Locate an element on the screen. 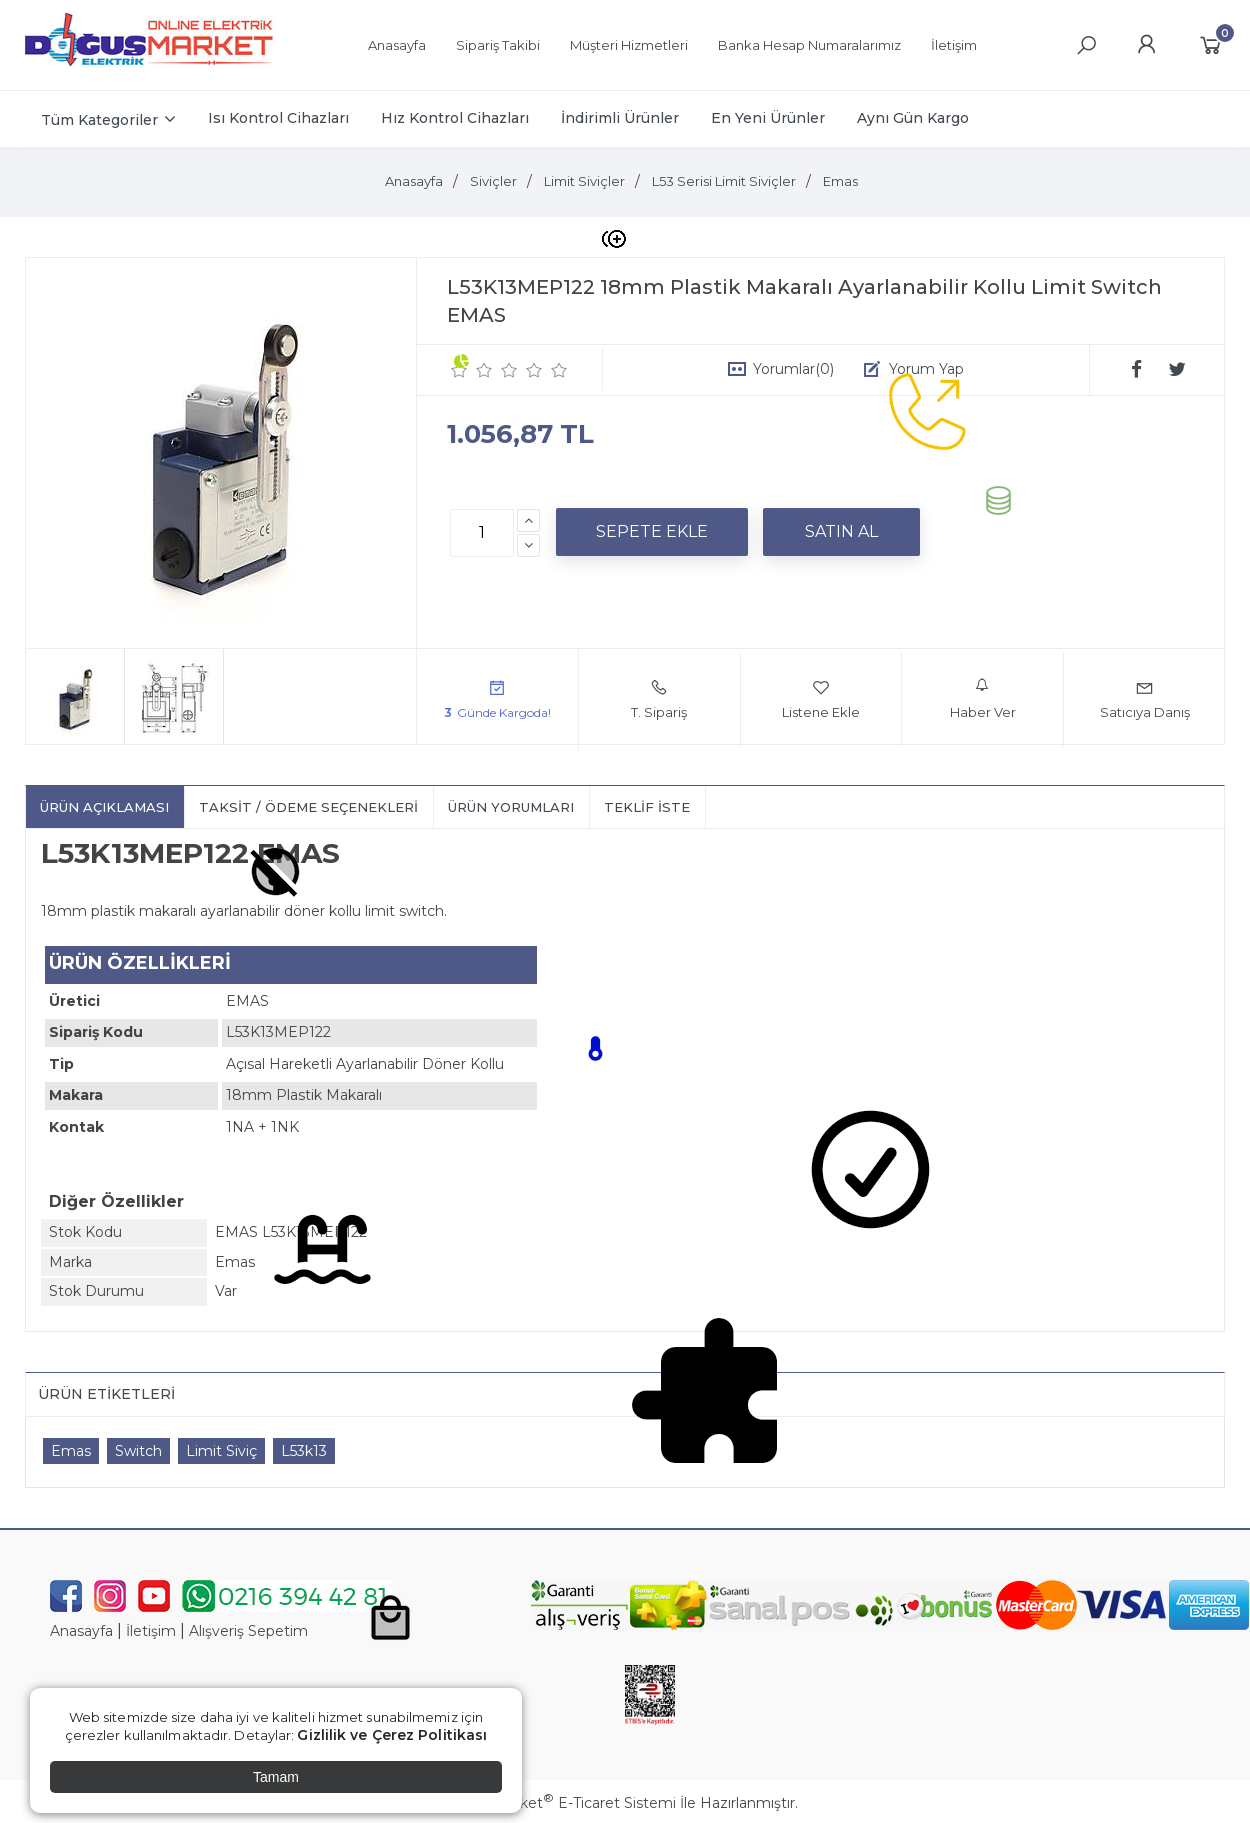 The width and height of the screenshot is (1250, 1823). indicates freezing or lowest temperature setting is located at coordinates (595, 1048).